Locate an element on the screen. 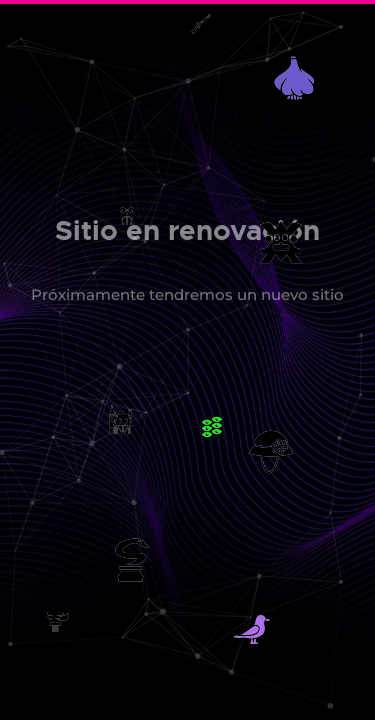 The width and height of the screenshot is (375, 720). indicates a multi-view or surveillance mode is located at coordinates (212, 427).